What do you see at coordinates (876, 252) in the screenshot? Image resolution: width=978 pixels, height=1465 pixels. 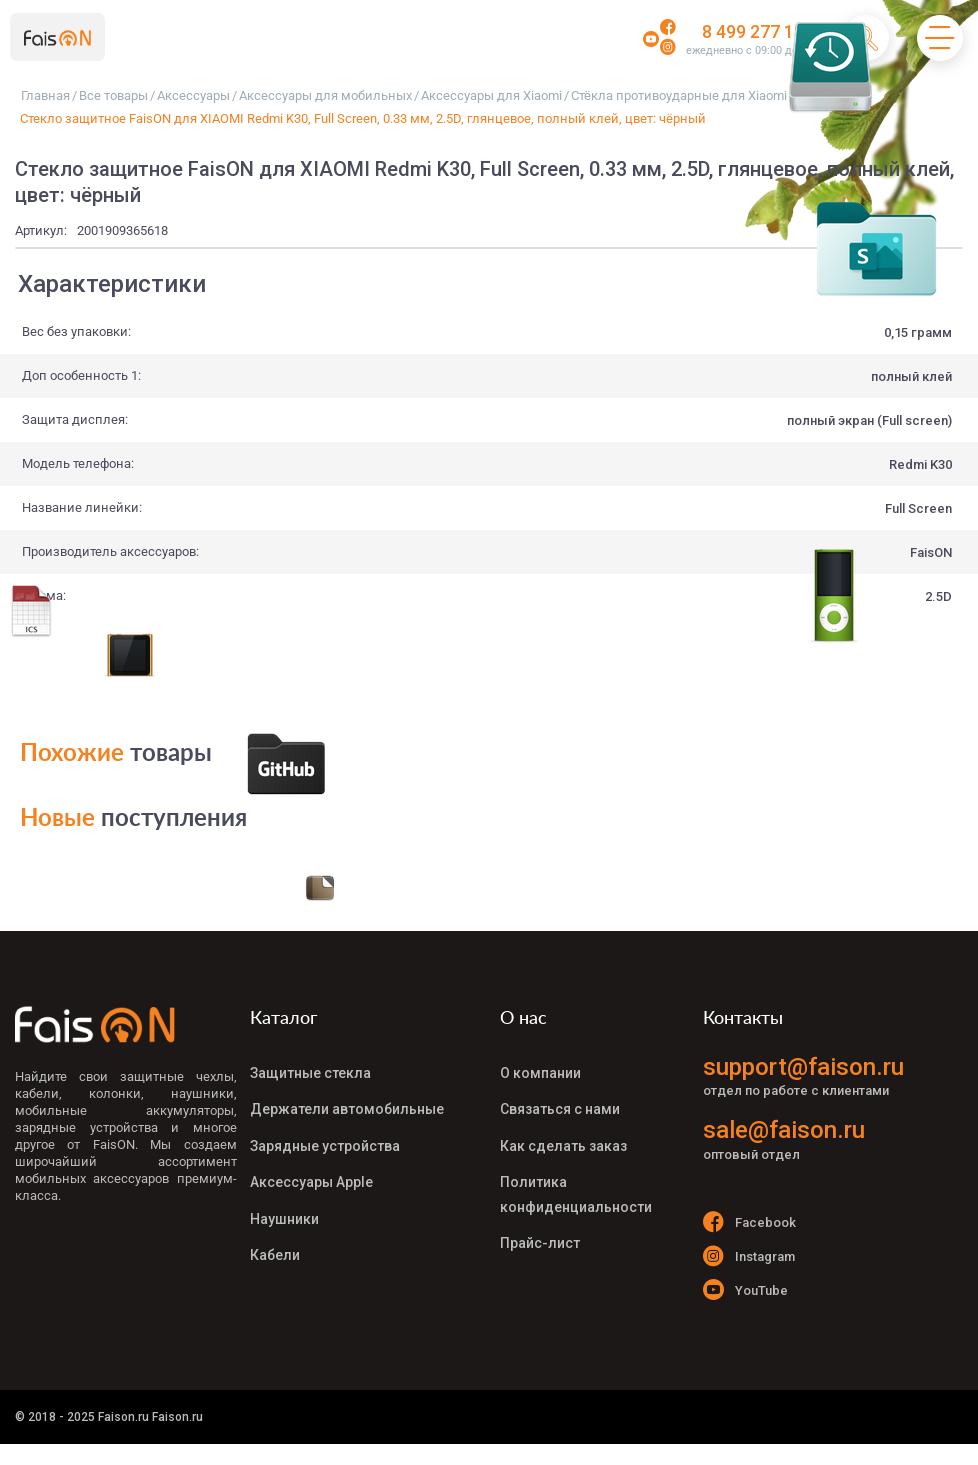 I see `open folder containing microsoft sway files` at bounding box center [876, 252].